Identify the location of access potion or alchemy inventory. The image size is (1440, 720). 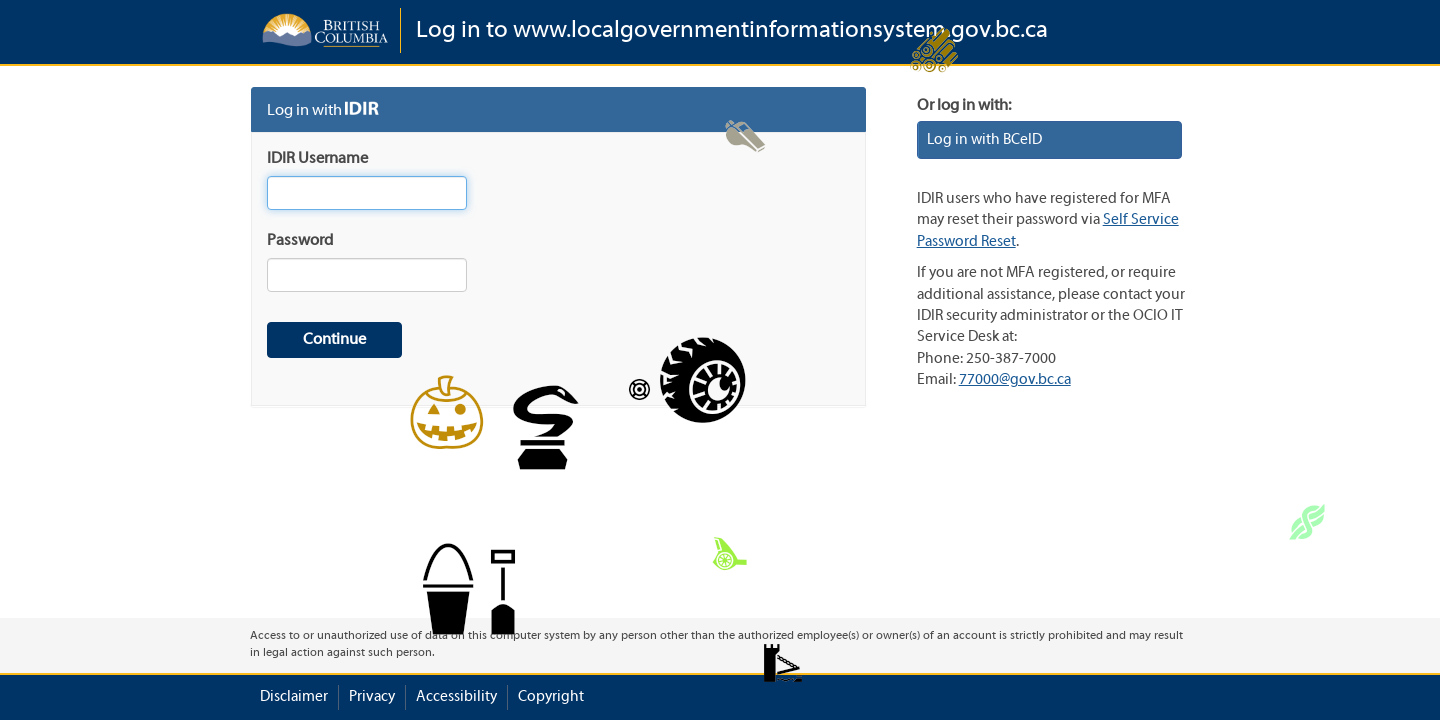
(542, 426).